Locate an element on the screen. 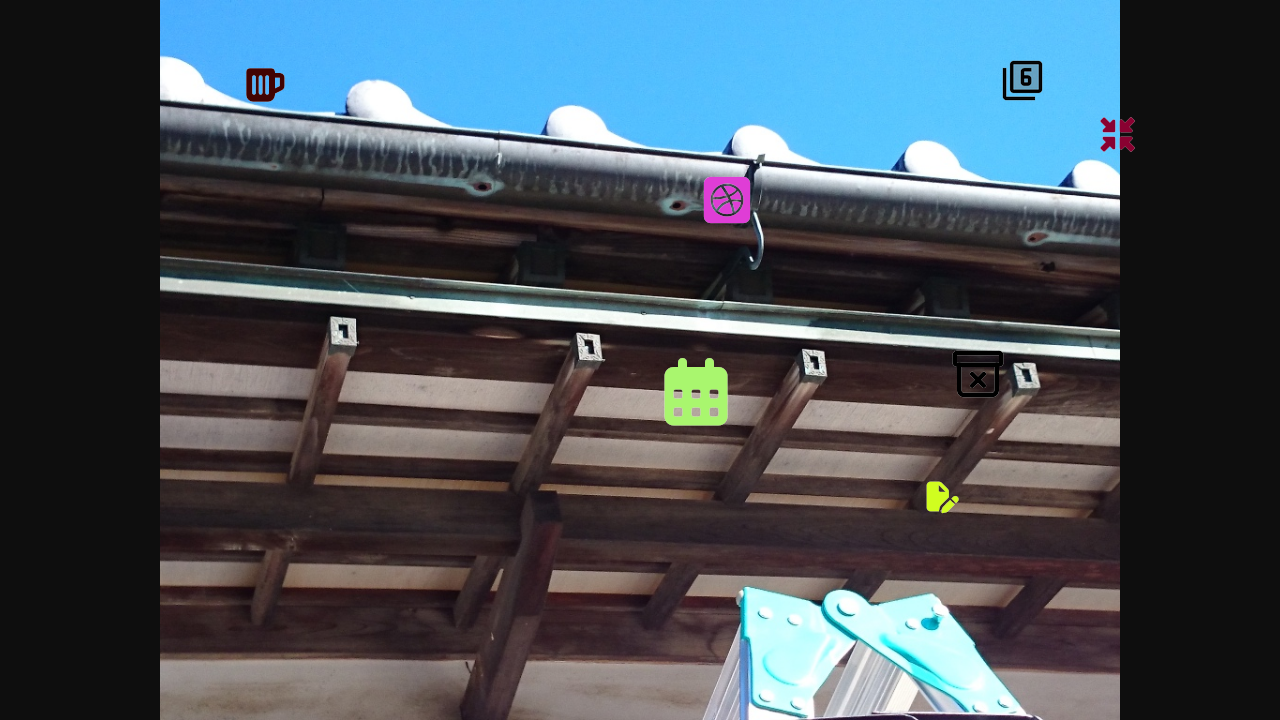 The width and height of the screenshot is (1280, 720). view calendar or schedule is located at coordinates (696, 394).